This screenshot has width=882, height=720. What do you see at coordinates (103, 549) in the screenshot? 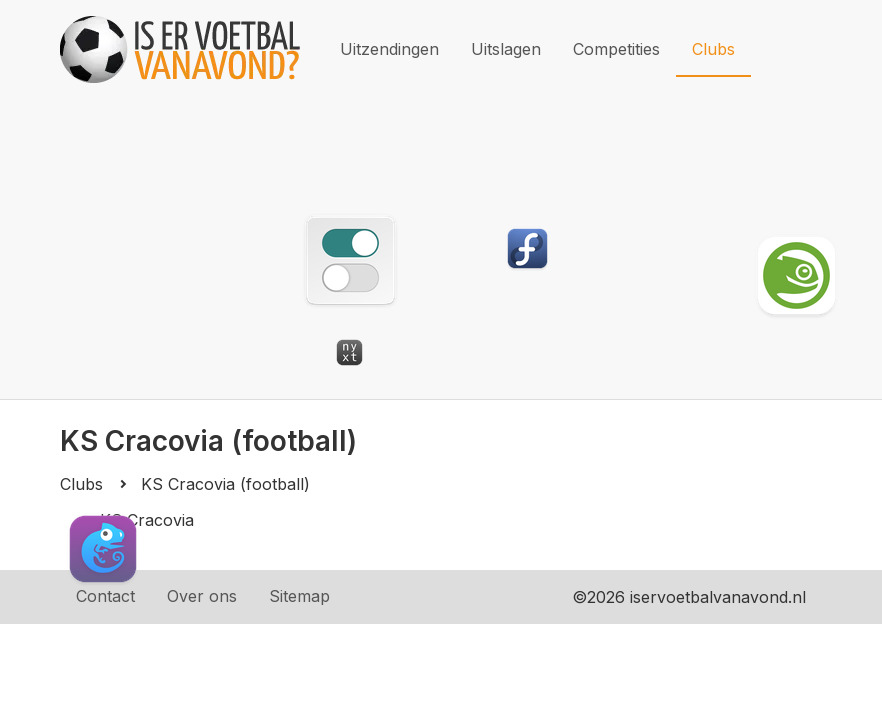
I see `open gns3 network simulation software` at bounding box center [103, 549].